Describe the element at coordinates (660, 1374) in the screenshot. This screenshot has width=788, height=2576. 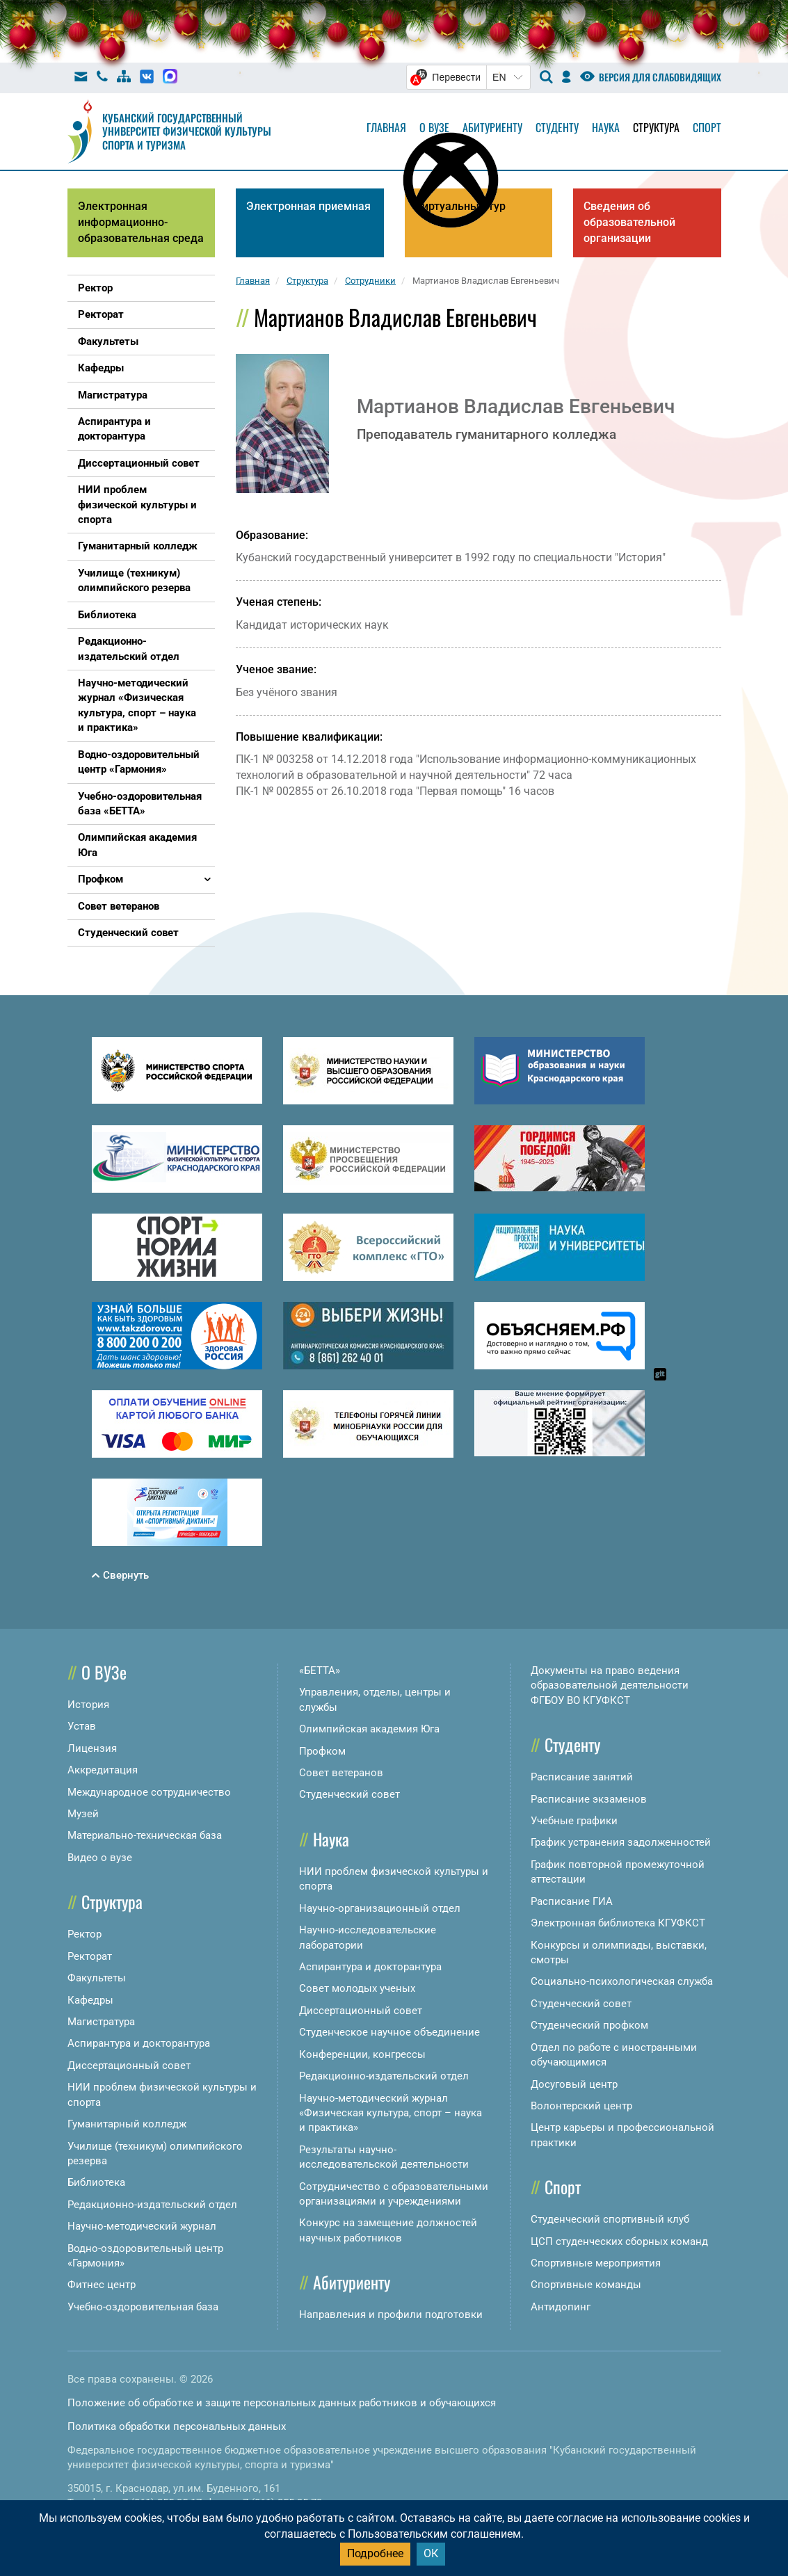
I see `git version control logo` at that location.